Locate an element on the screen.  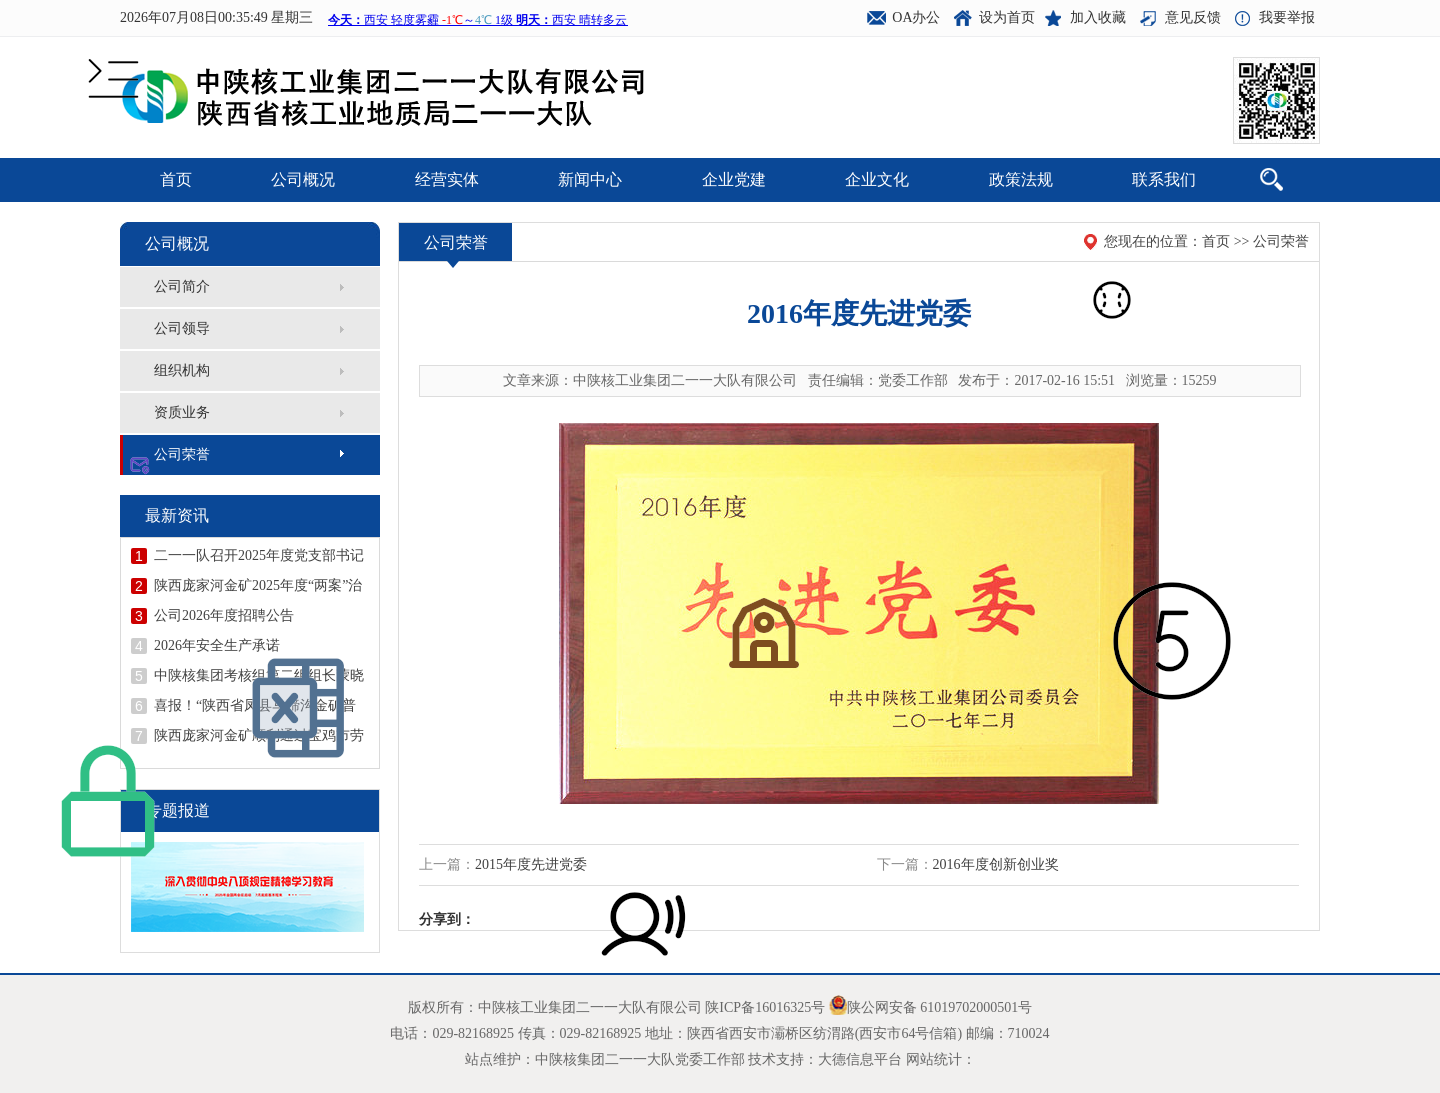
open microsoft excel is located at coordinates (302, 708).